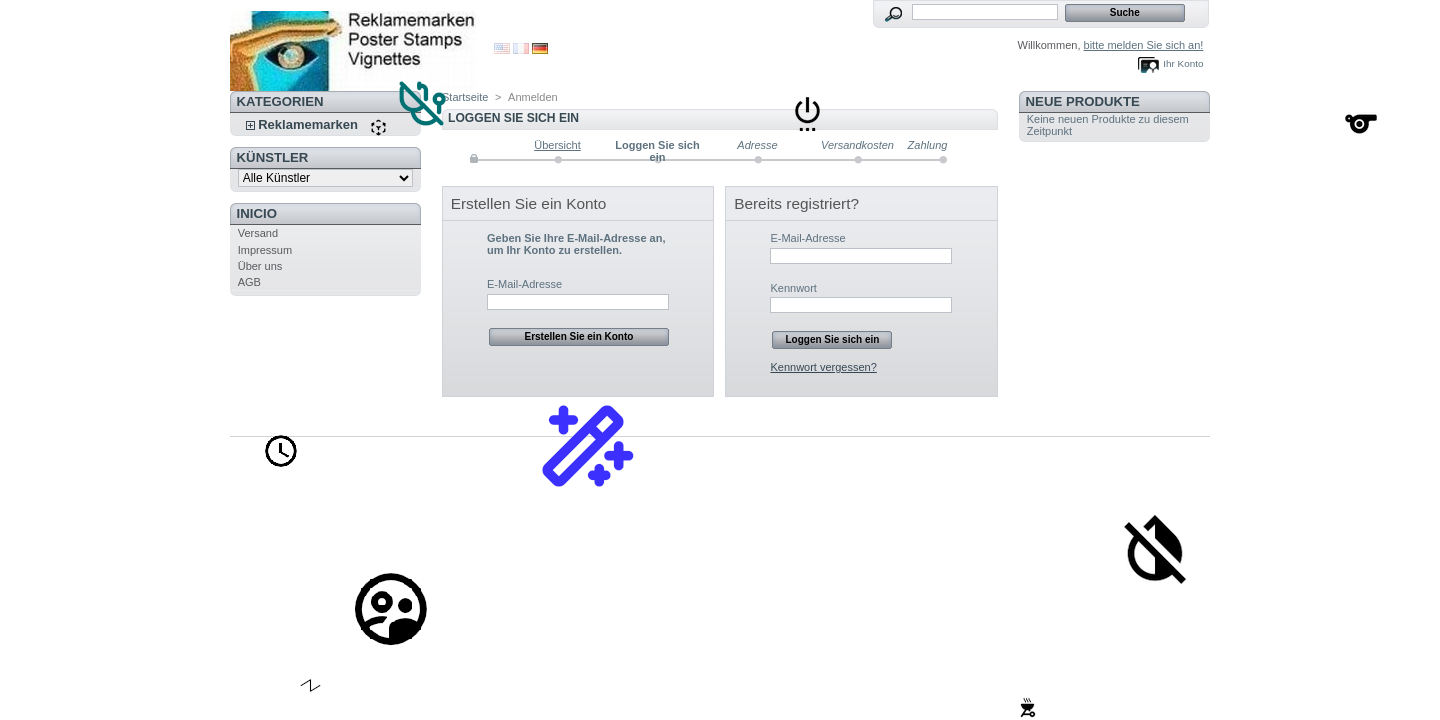 The image size is (1440, 720). Describe the element at coordinates (378, 127) in the screenshot. I see `access 3D modeling or spatial view options` at that location.